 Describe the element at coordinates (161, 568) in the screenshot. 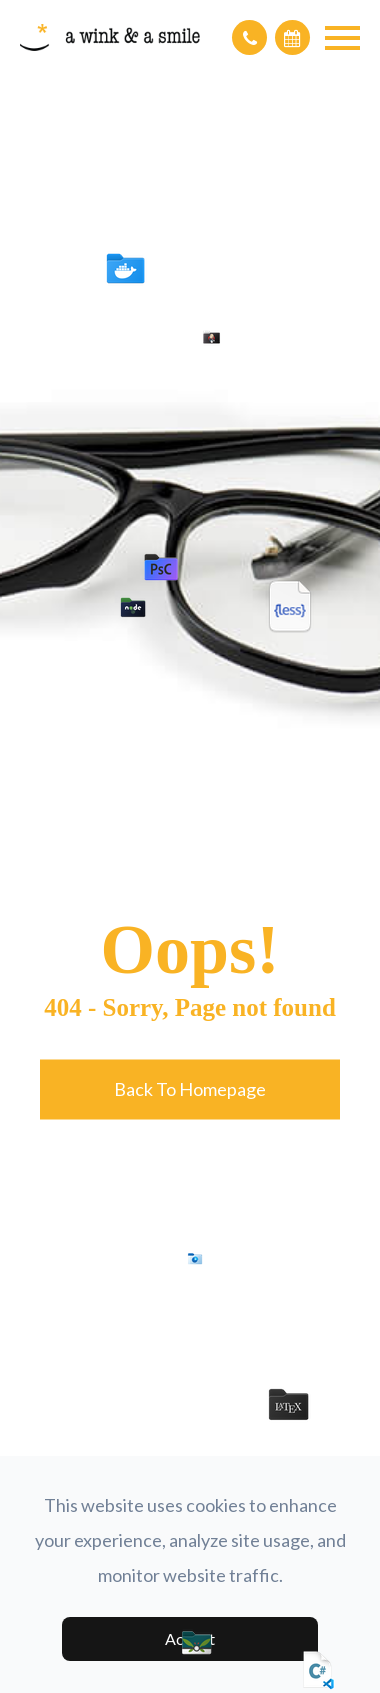

I see `open folder containing adobe photoshop classic files` at that location.